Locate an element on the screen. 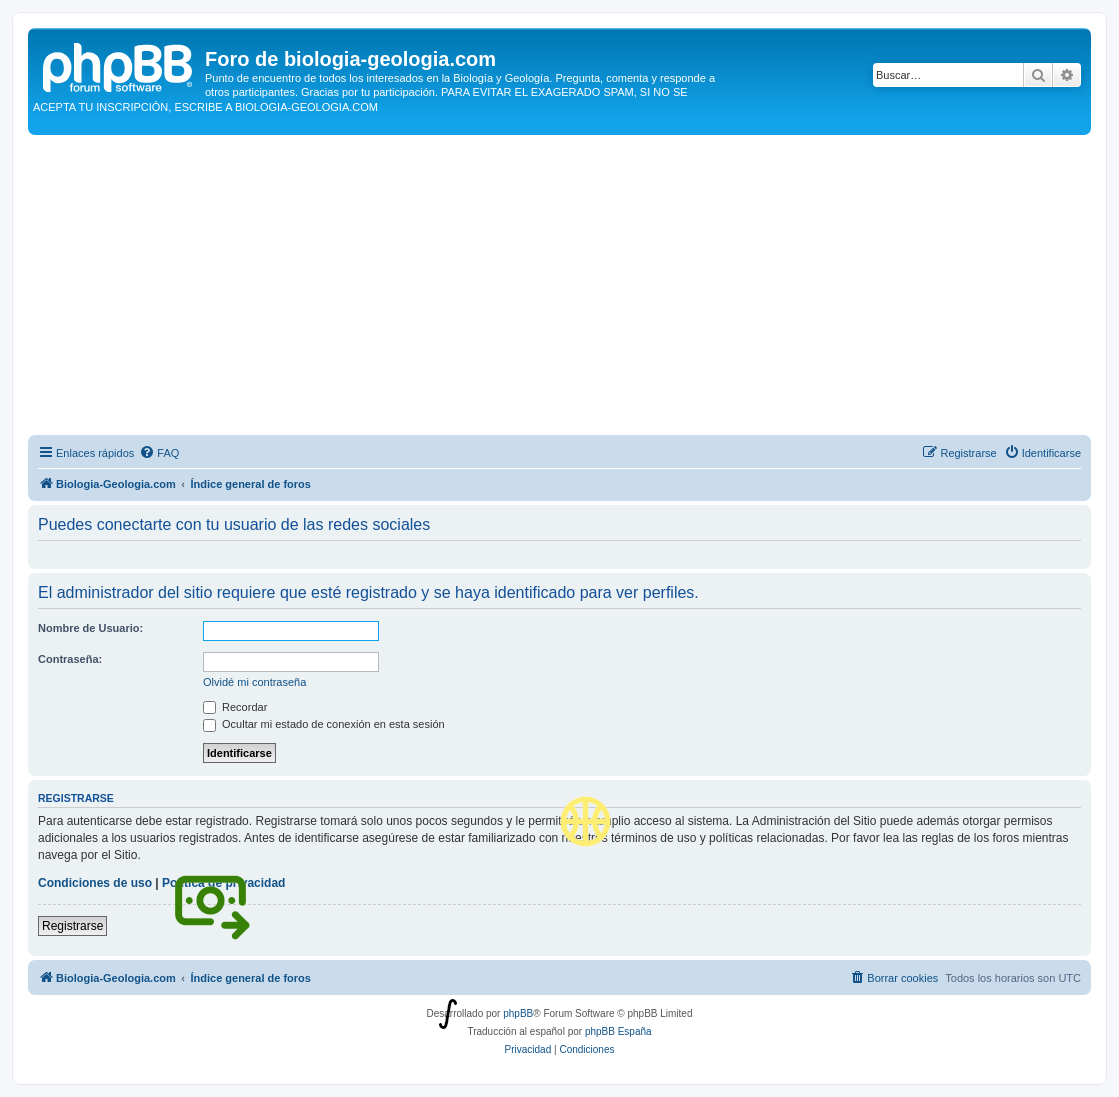 The width and height of the screenshot is (1119, 1097). transfer money or send funds is located at coordinates (210, 900).